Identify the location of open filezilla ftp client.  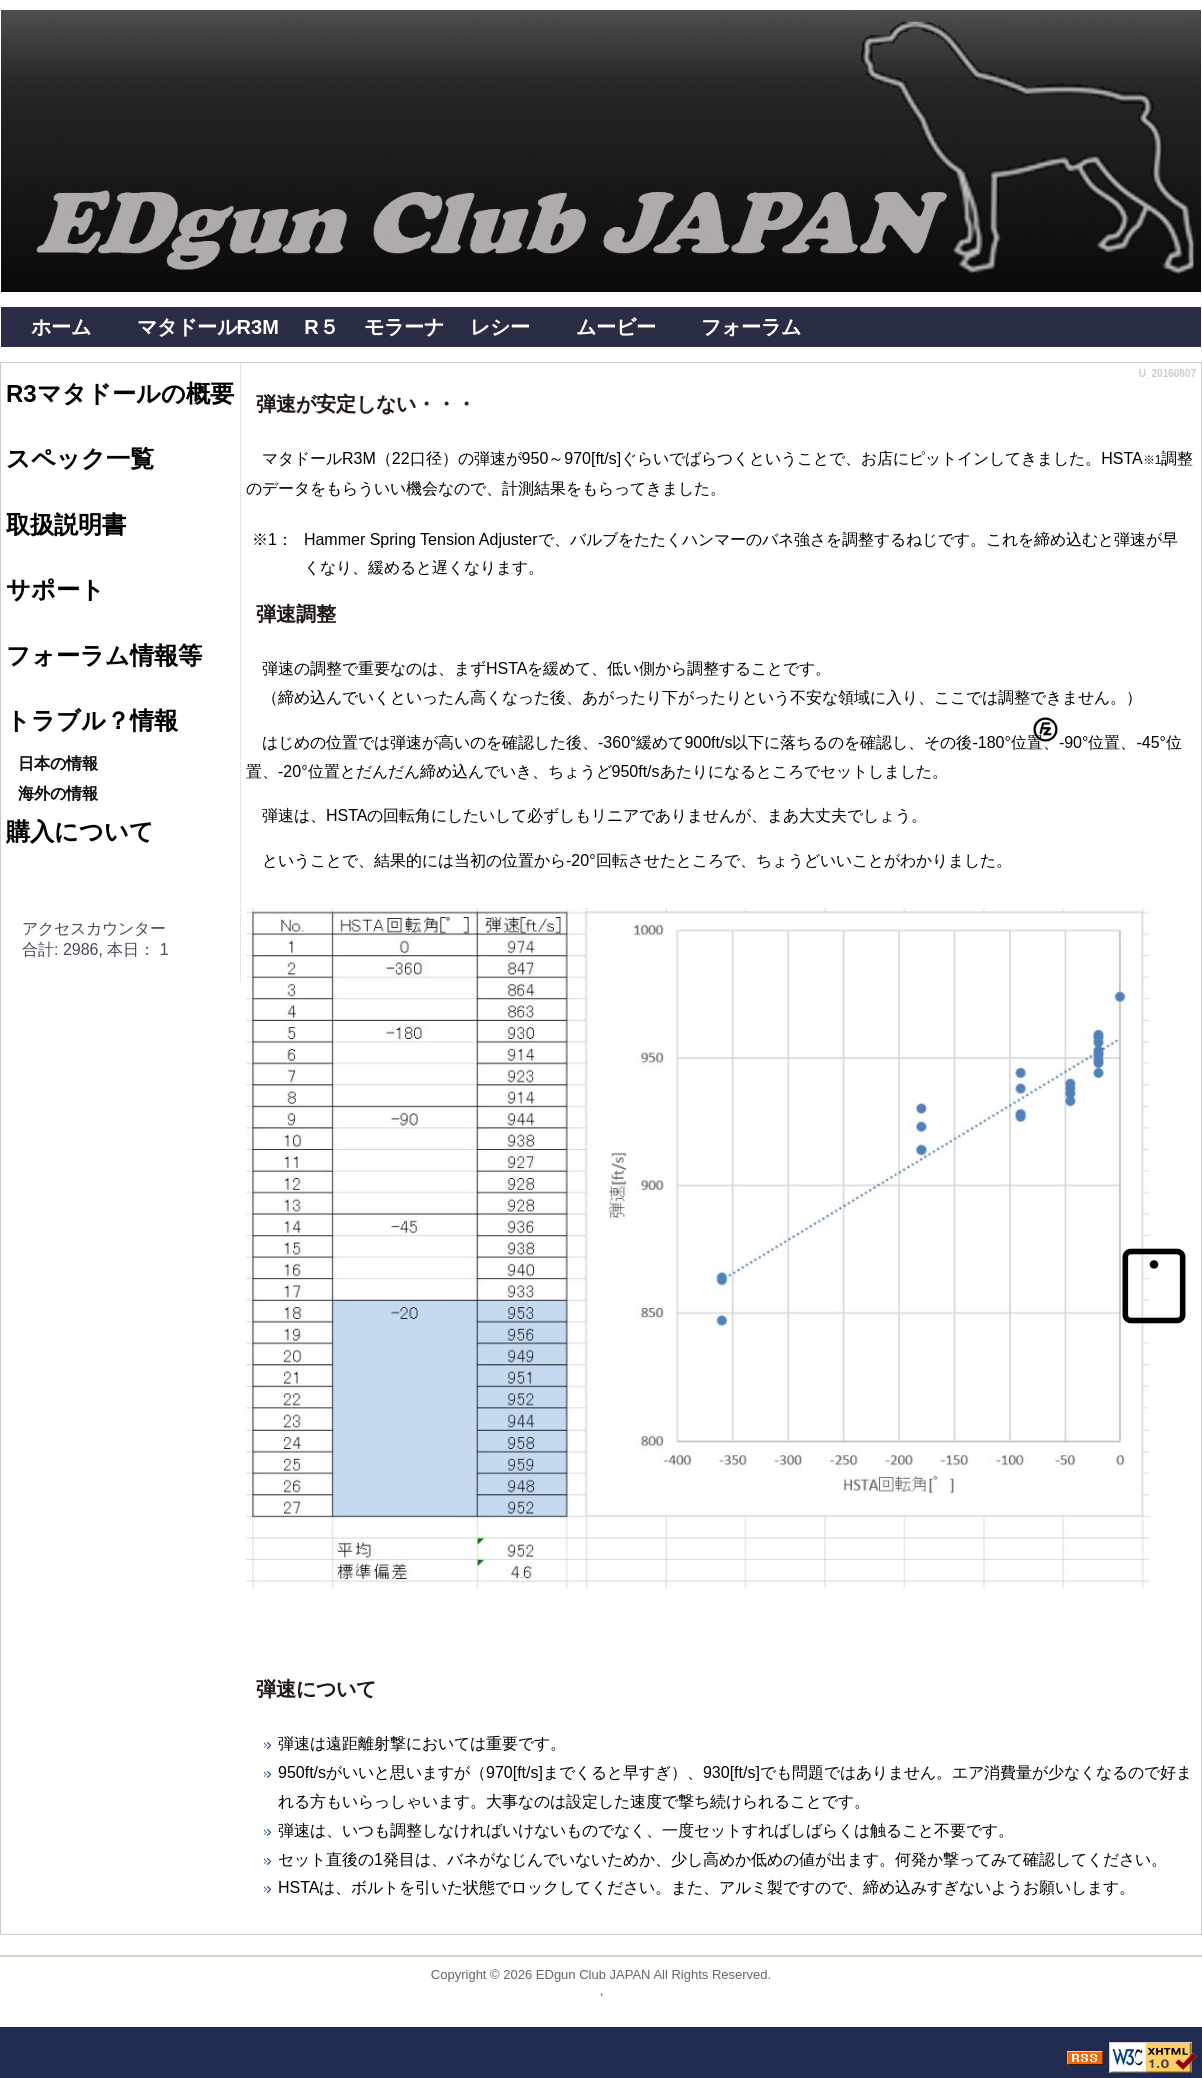
(1045, 729).